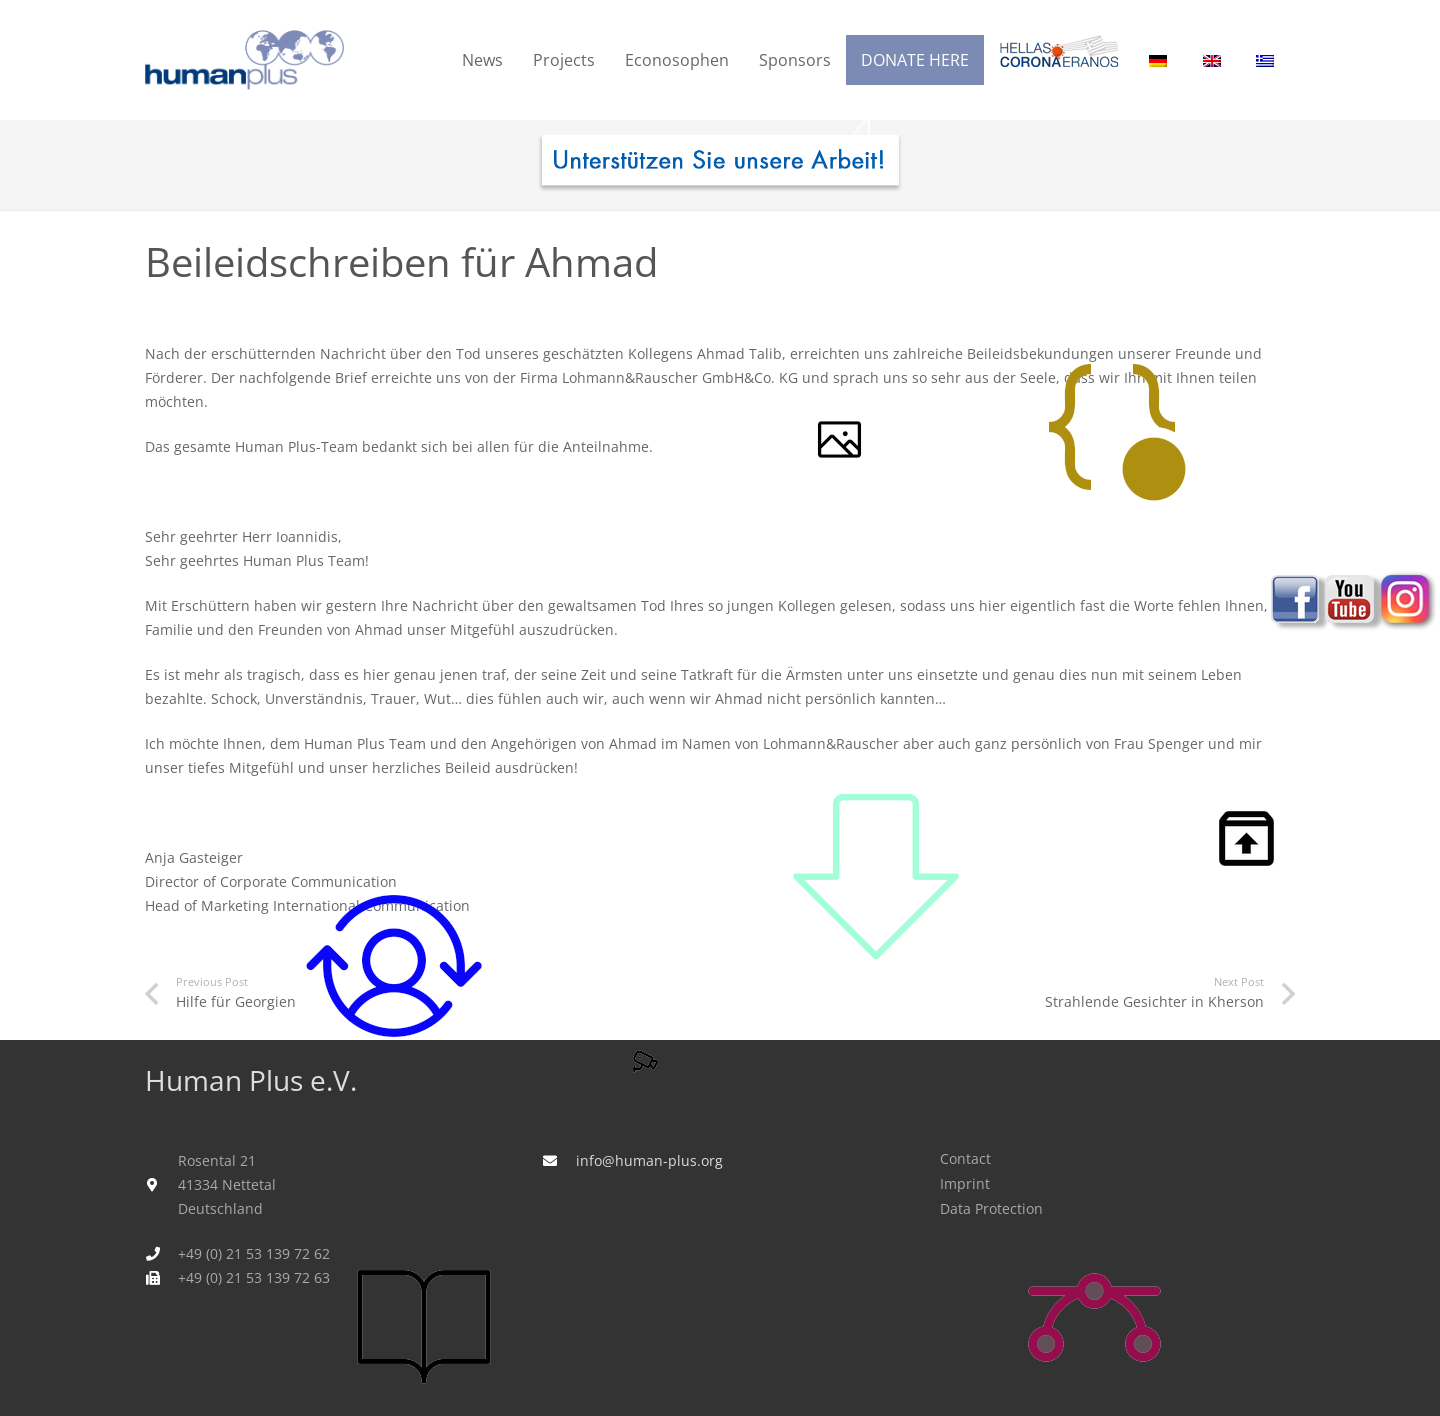 Image resolution: width=1440 pixels, height=1416 pixels. Describe the element at coordinates (394, 966) in the screenshot. I see `switch between user accounts` at that location.